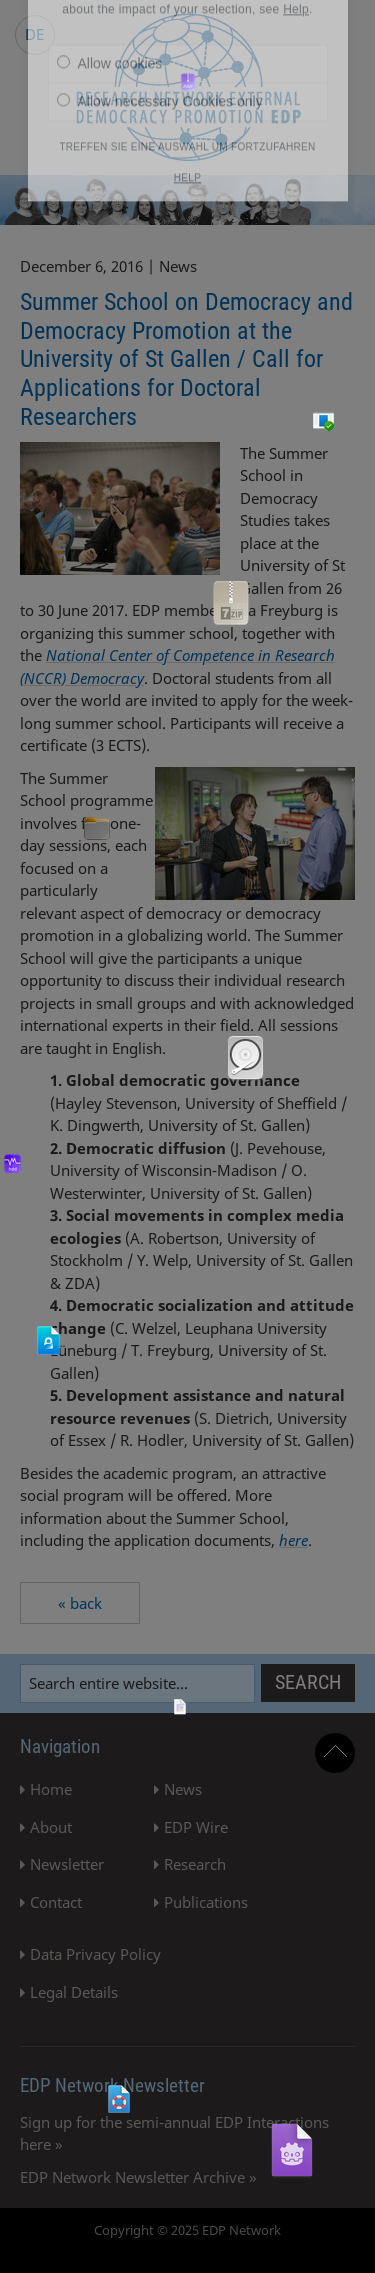  I want to click on program or application verified successfully, so click(323, 420).